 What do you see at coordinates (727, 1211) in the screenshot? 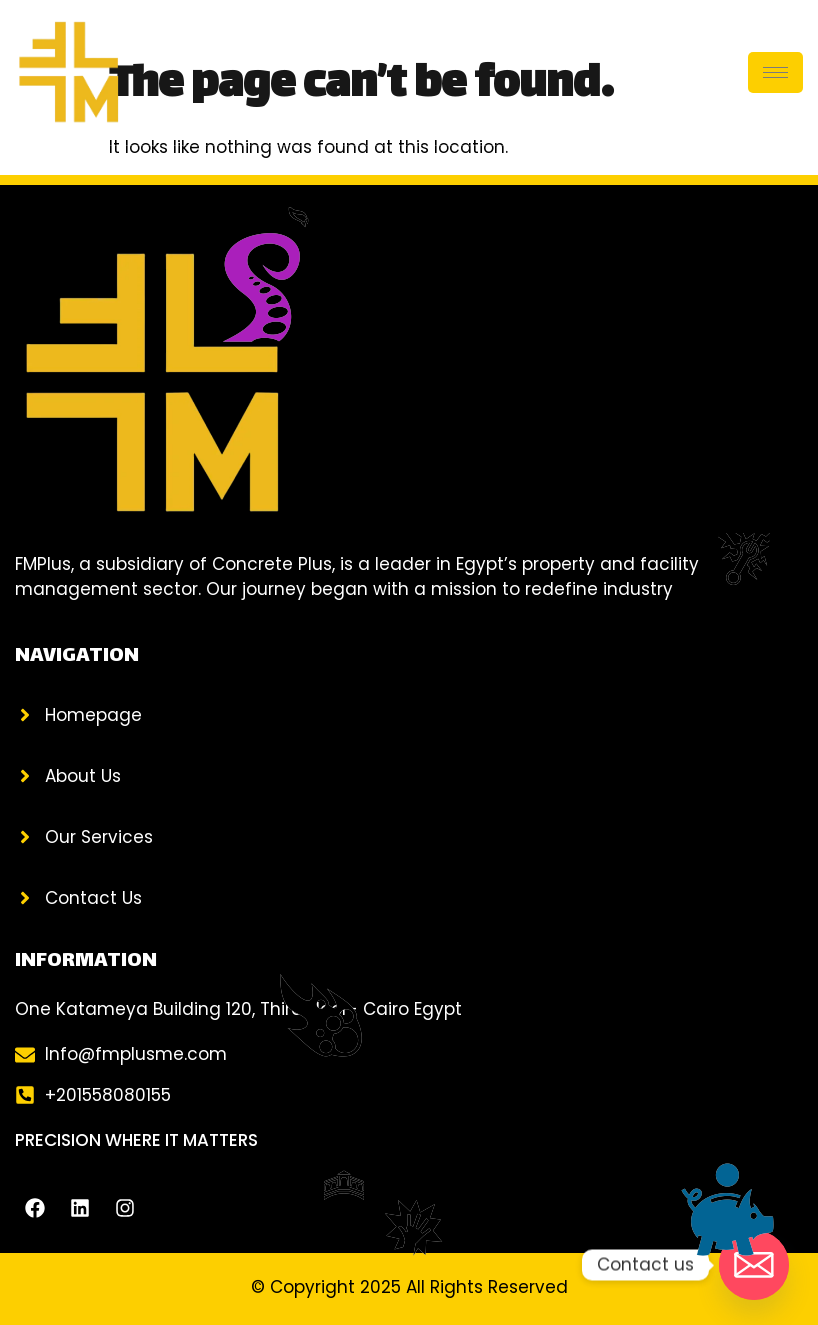
I see `access savings or budget features` at bounding box center [727, 1211].